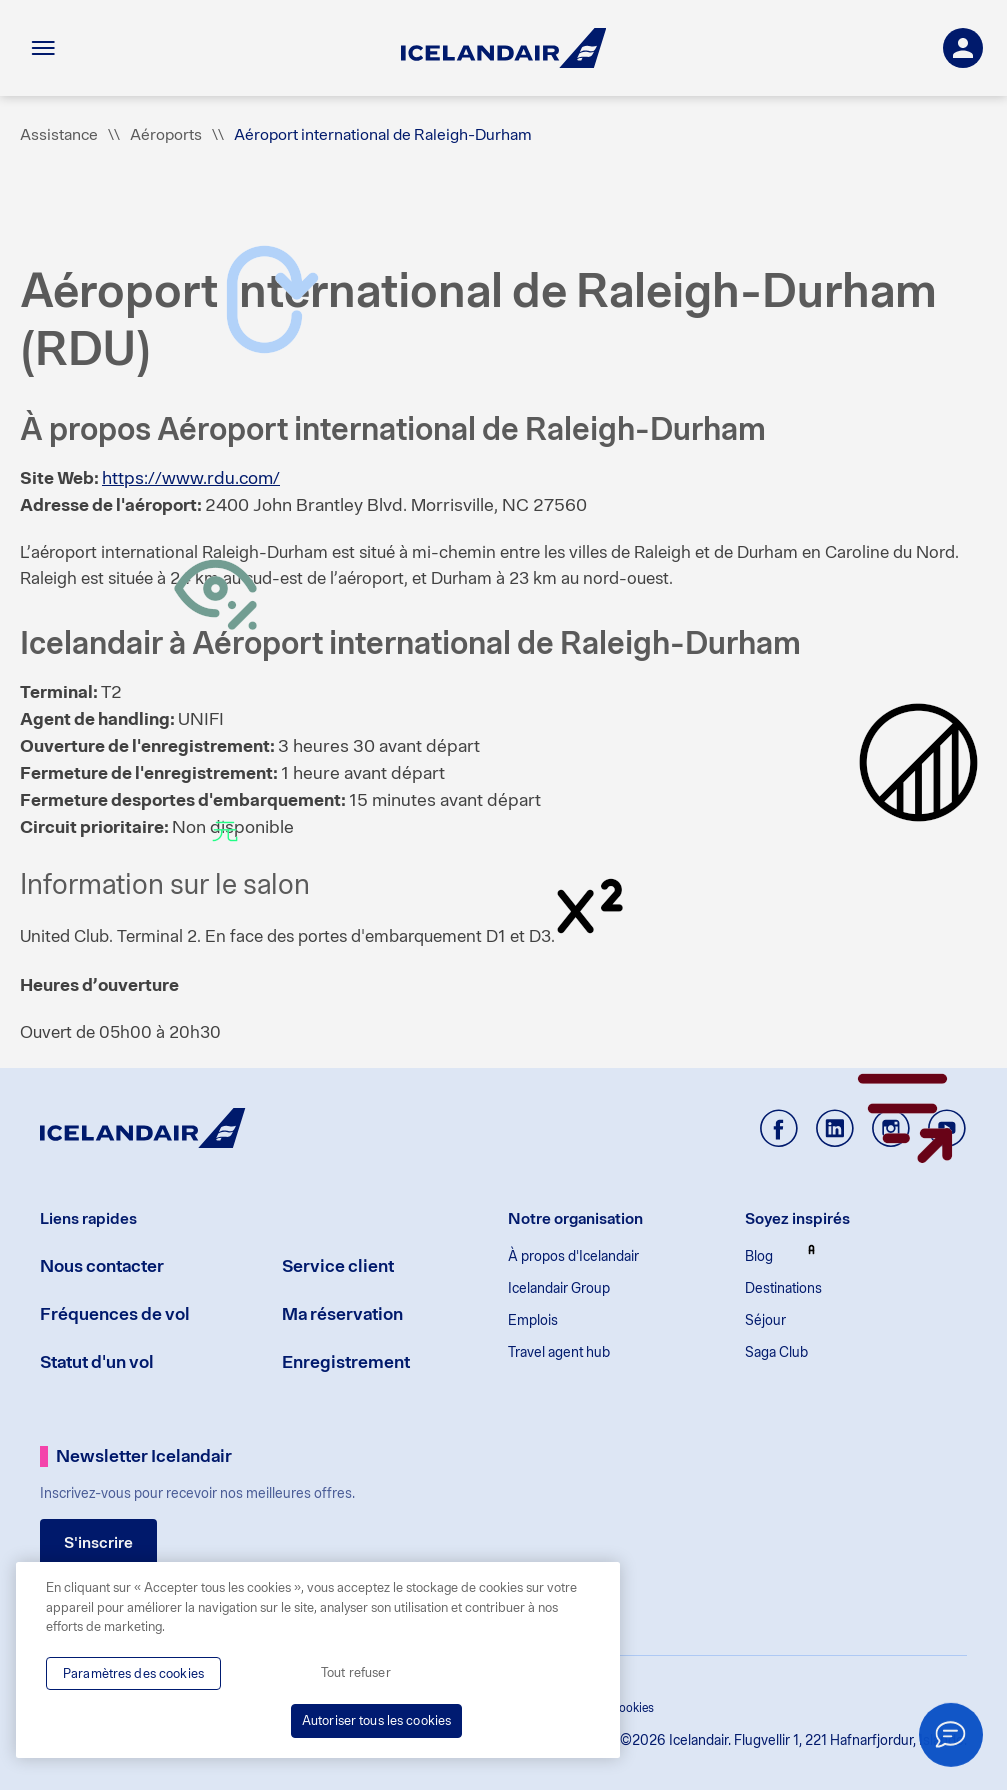  What do you see at coordinates (902, 1108) in the screenshot?
I see `share current filter settings` at bounding box center [902, 1108].